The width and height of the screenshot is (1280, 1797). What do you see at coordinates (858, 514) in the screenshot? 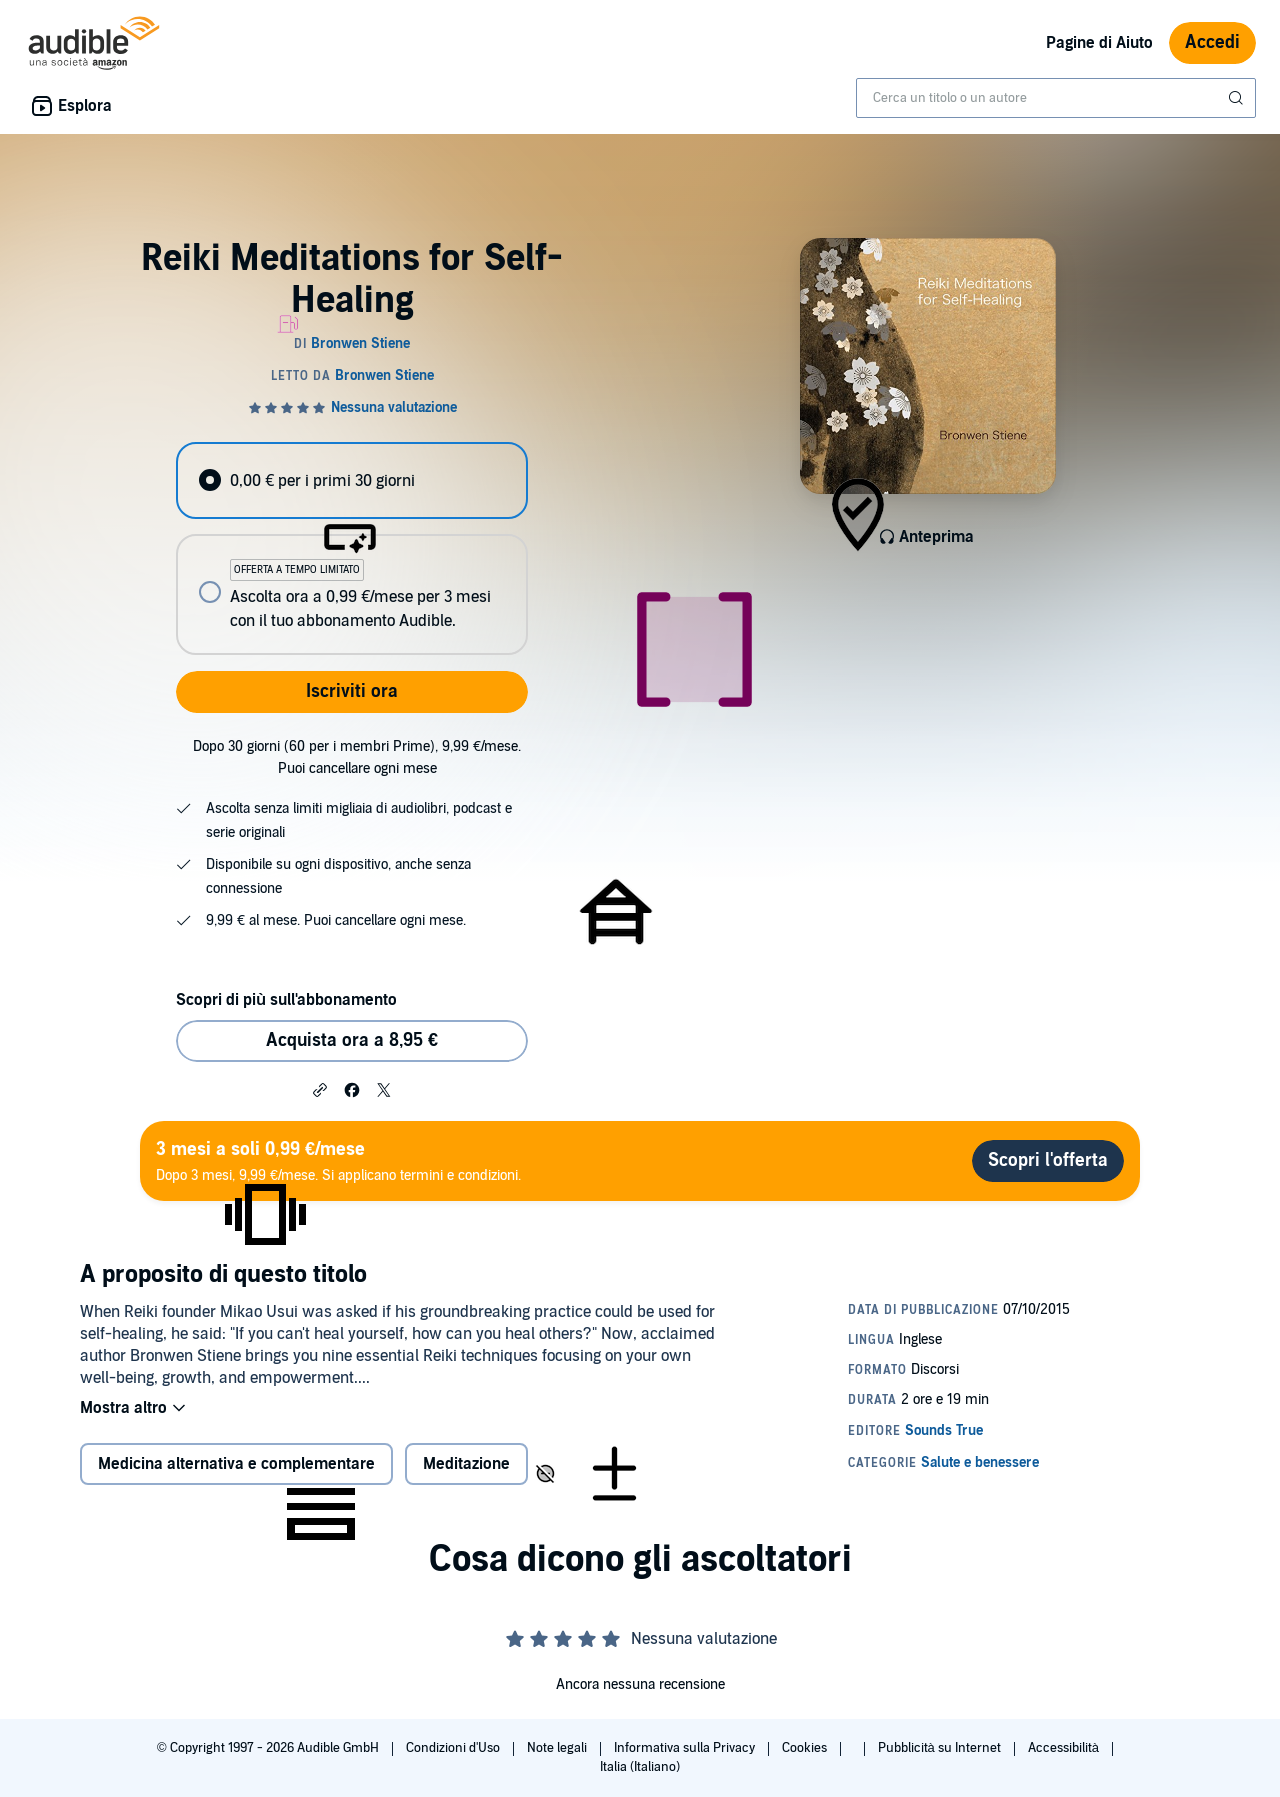
I see `confirm or select a voting location` at bounding box center [858, 514].